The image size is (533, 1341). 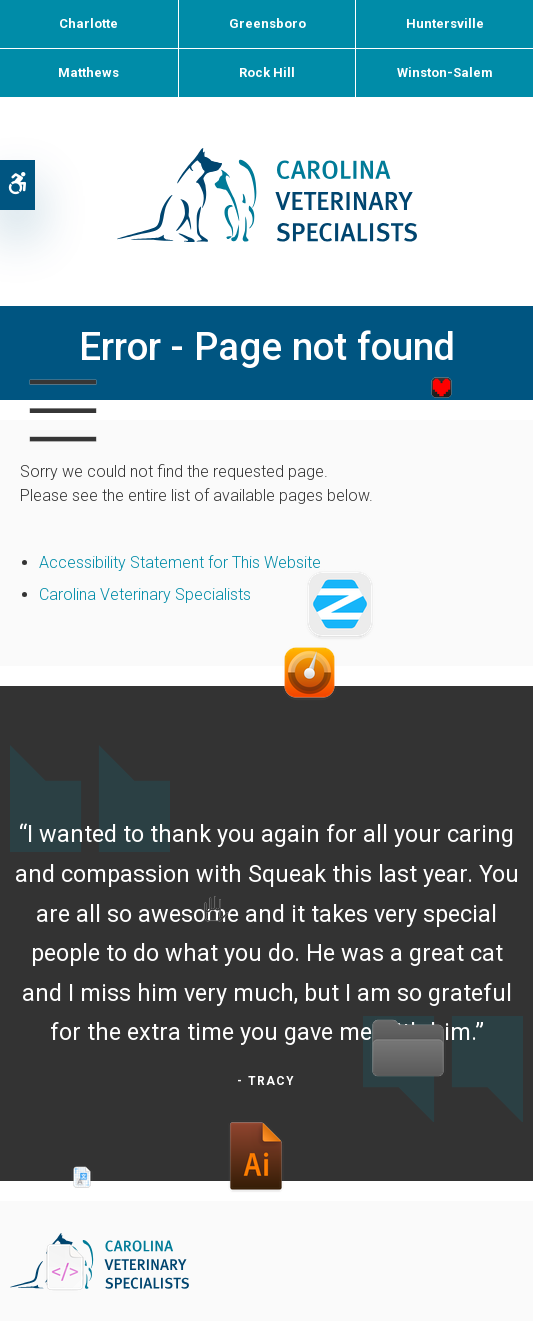 What do you see at coordinates (340, 604) in the screenshot?
I see `open zorin os system settings or app launcher` at bounding box center [340, 604].